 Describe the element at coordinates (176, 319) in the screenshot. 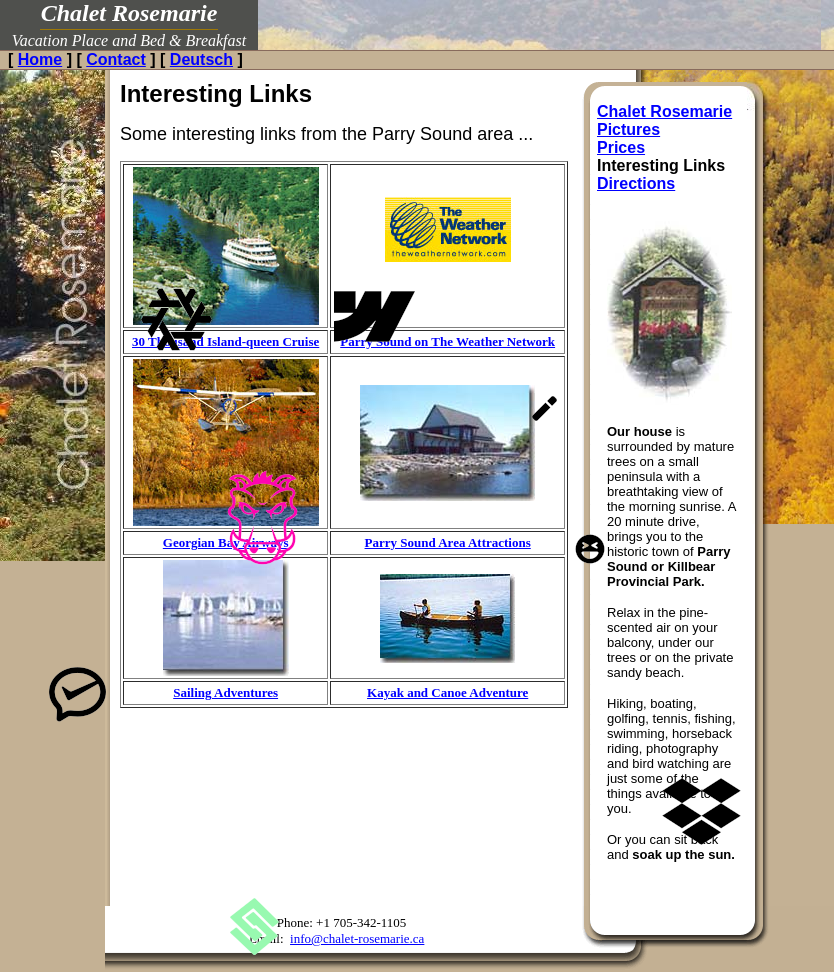

I see `NixOS Linux distribution logo` at that location.